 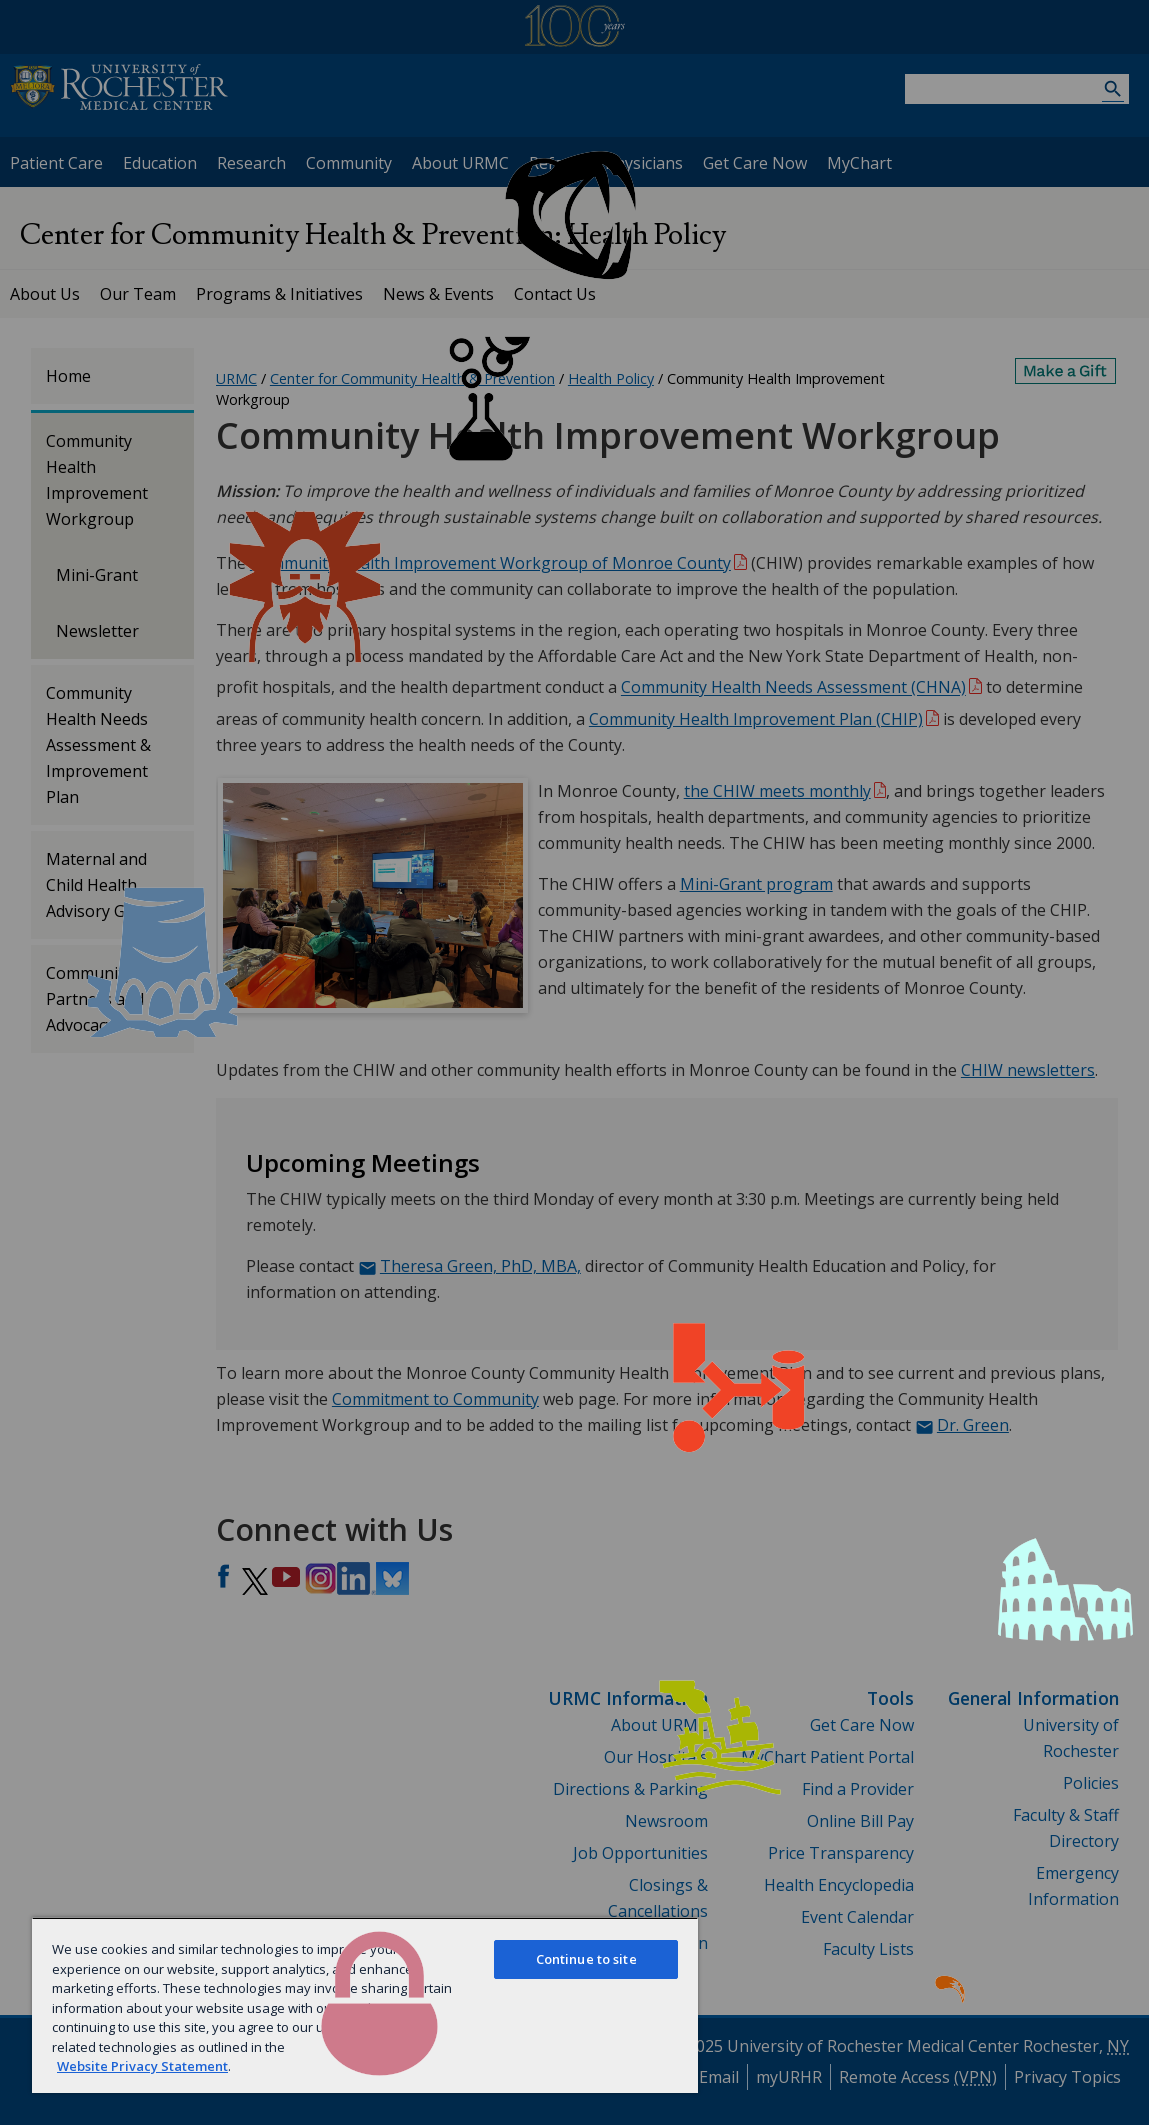 What do you see at coordinates (481, 398) in the screenshot?
I see `access chemistry or science experiments` at bounding box center [481, 398].